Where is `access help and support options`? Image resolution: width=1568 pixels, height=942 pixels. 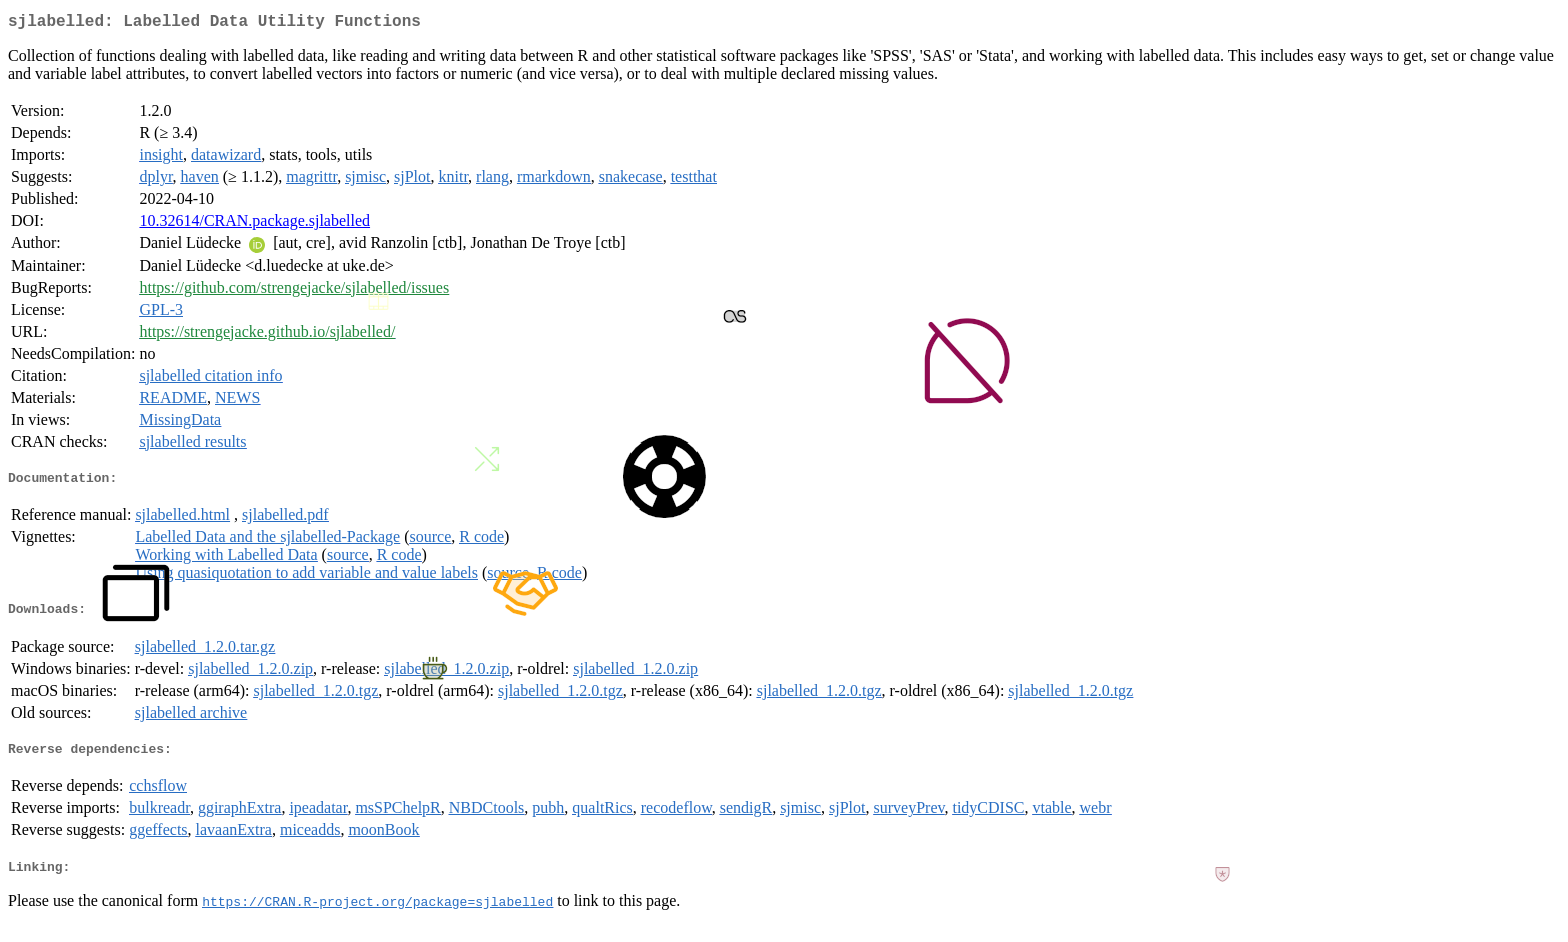
access help and support options is located at coordinates (664, 476).